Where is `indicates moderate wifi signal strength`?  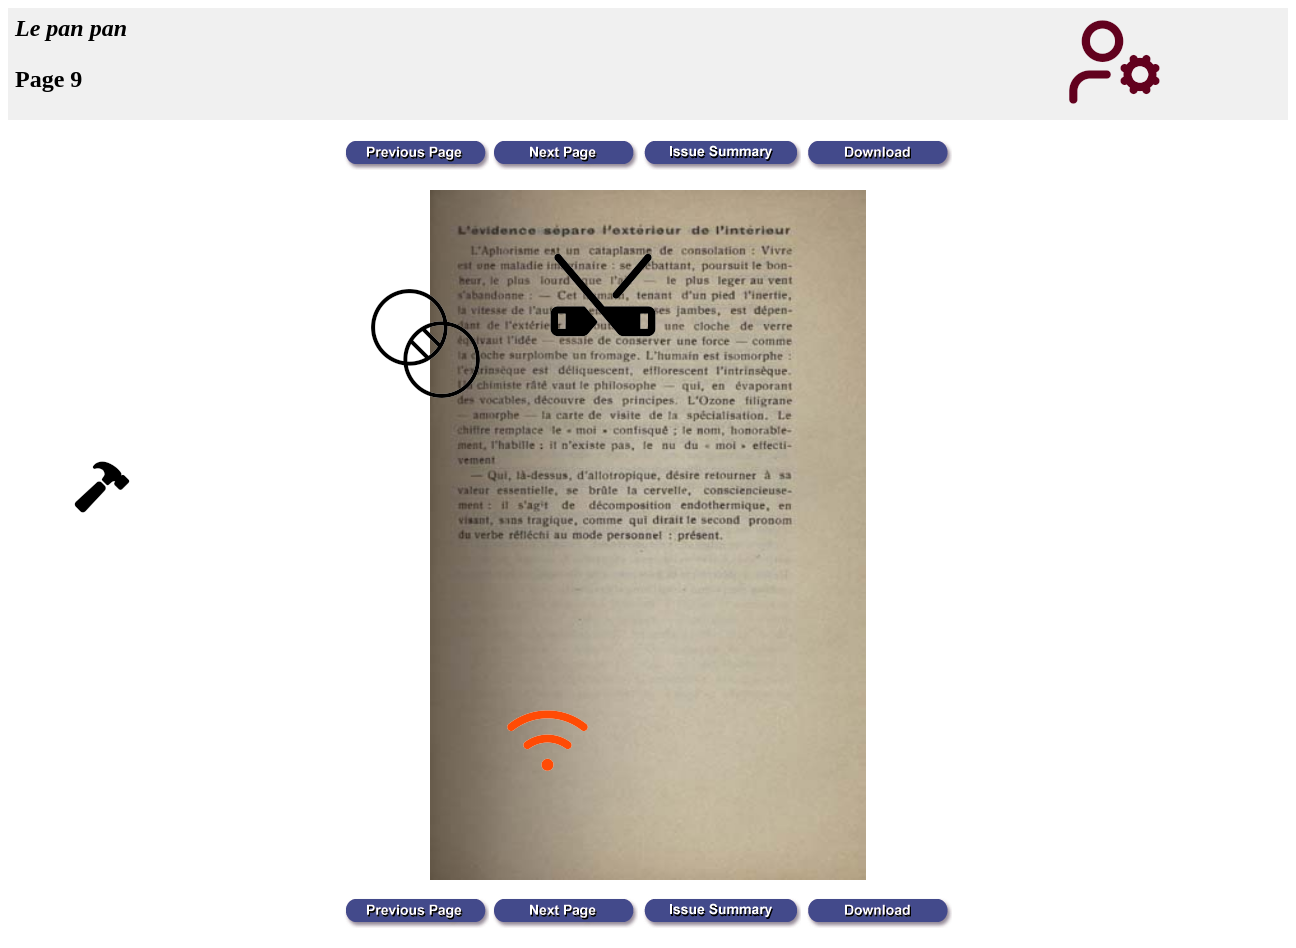
indicates moderate wifi signal strength is located at coordinates (547, 726).